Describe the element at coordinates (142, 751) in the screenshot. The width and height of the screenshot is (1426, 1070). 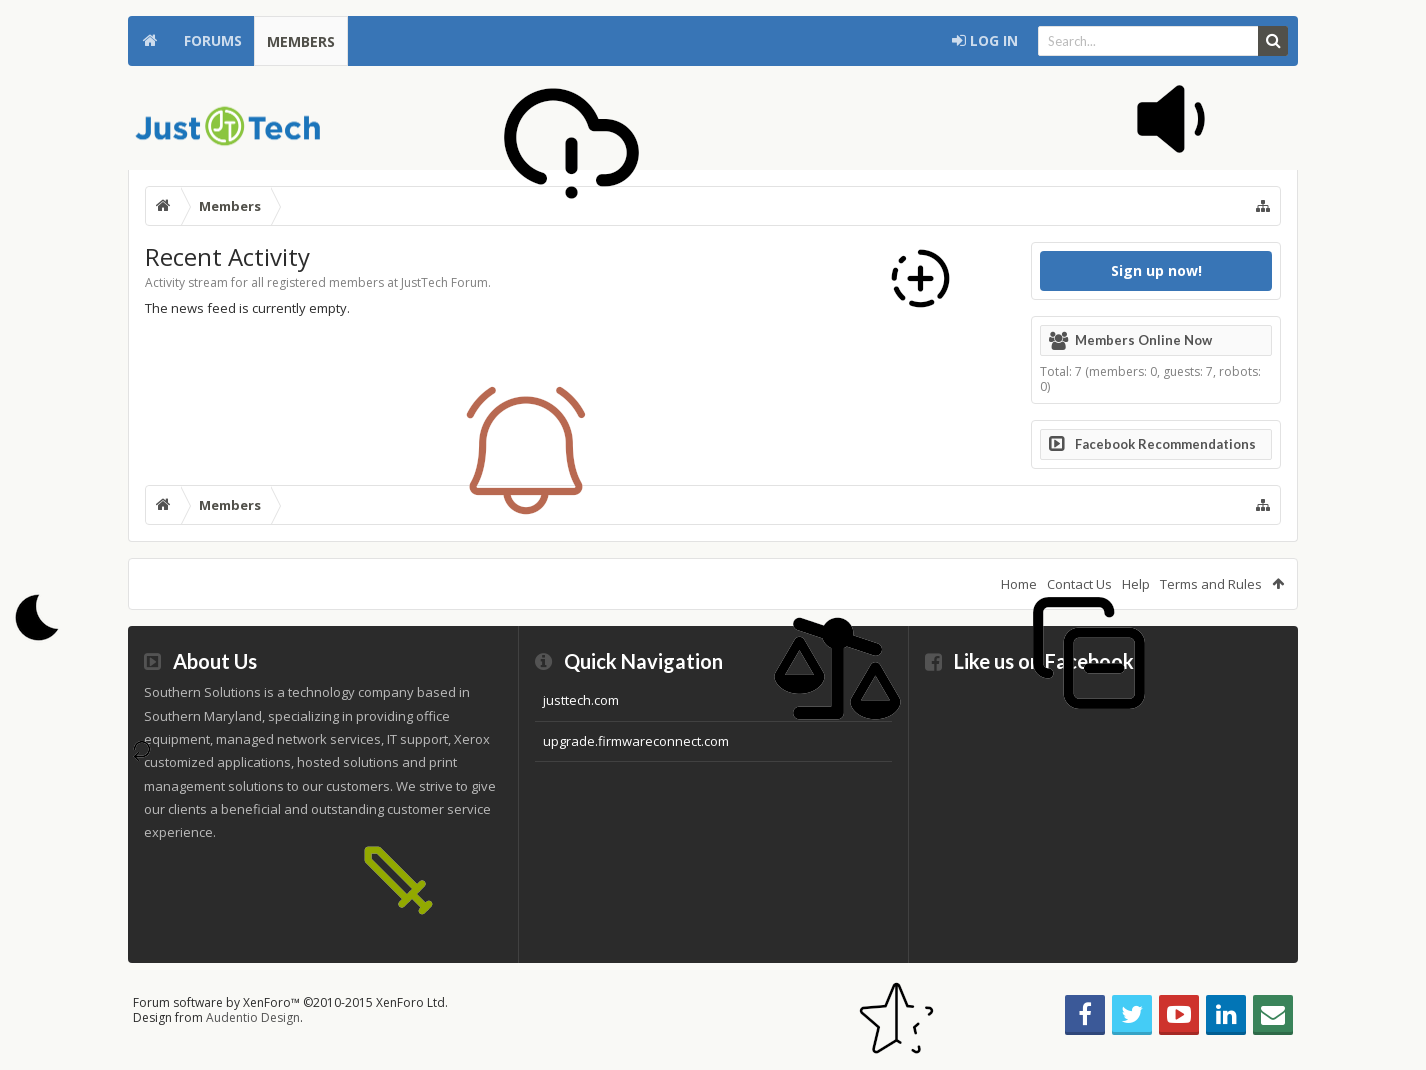
I see `repeat or iterate through a process` at that location.